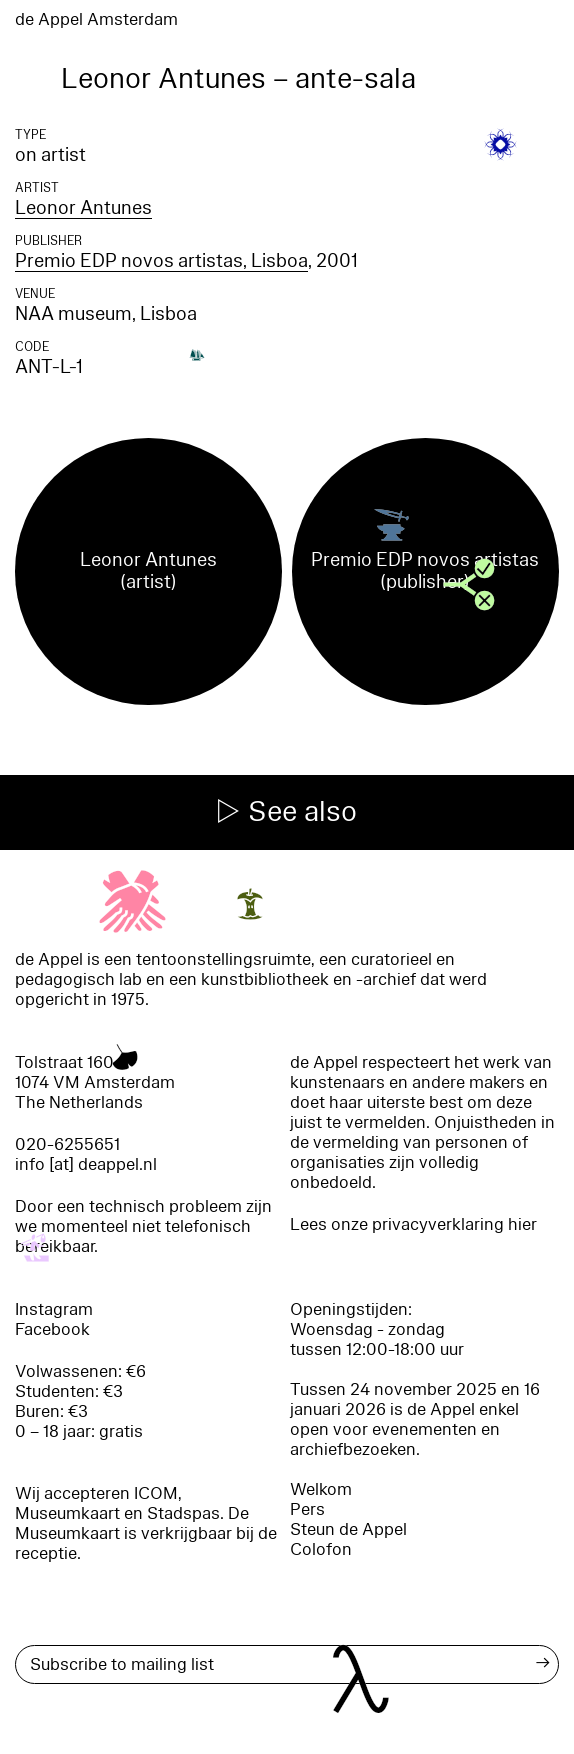 Image resolution: width=574 pixels, height=1754 pixels. I want to click on fishing activity or minigame, so click(197, 355).